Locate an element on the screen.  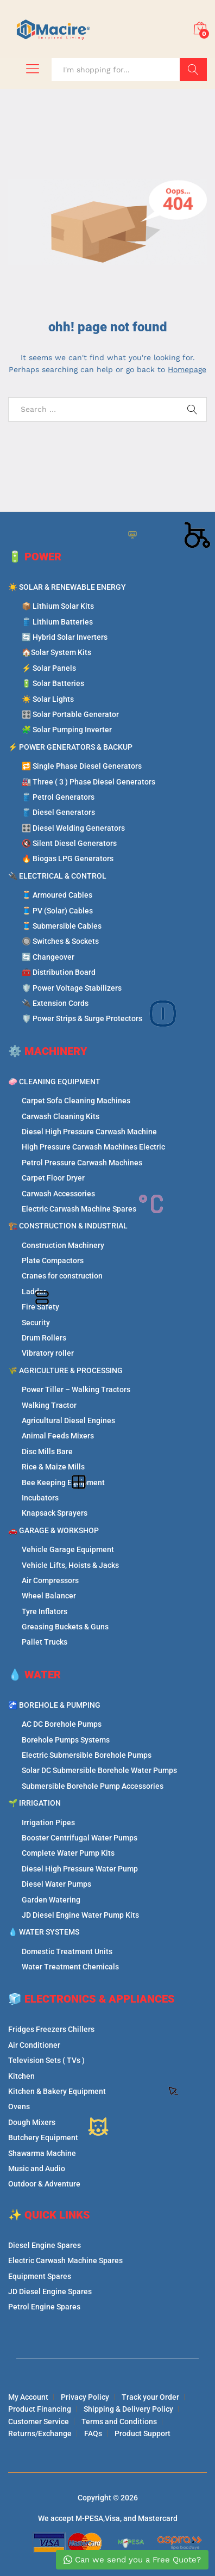
indicates wheelchair accessibility available is located at coordinates (197, 535).